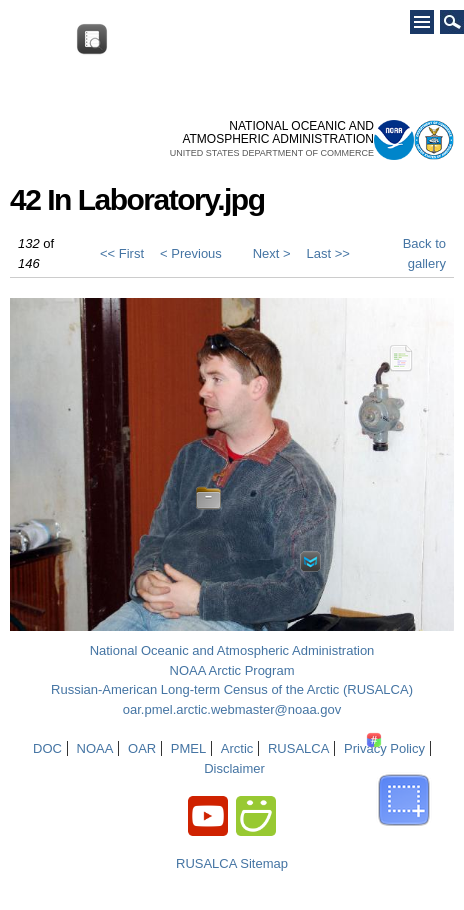 The image size is (464, 910). I want to click on open marktext markdown editor, so click(310, 561).